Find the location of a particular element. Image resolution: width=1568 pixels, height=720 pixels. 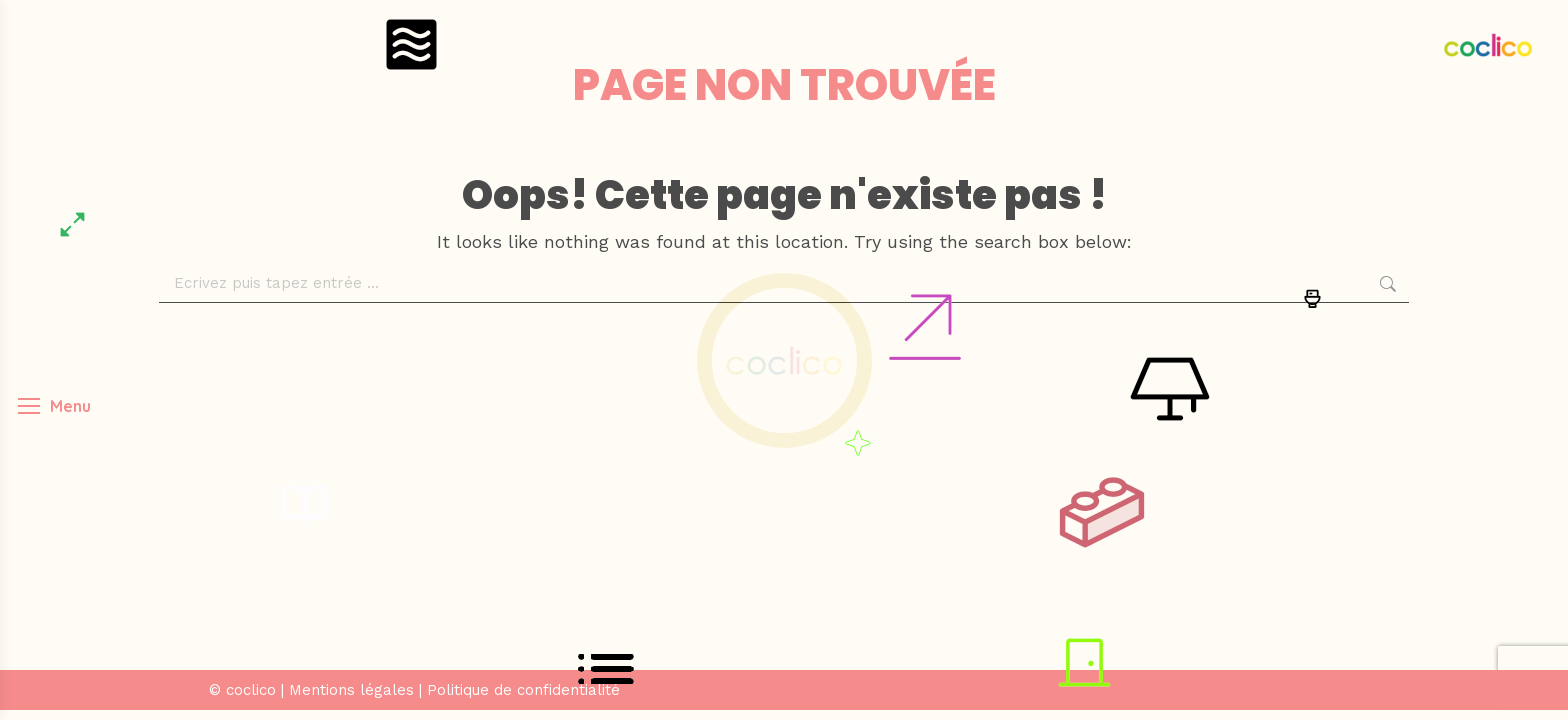

access building or construction tools is located at coordinates (1102, 511).